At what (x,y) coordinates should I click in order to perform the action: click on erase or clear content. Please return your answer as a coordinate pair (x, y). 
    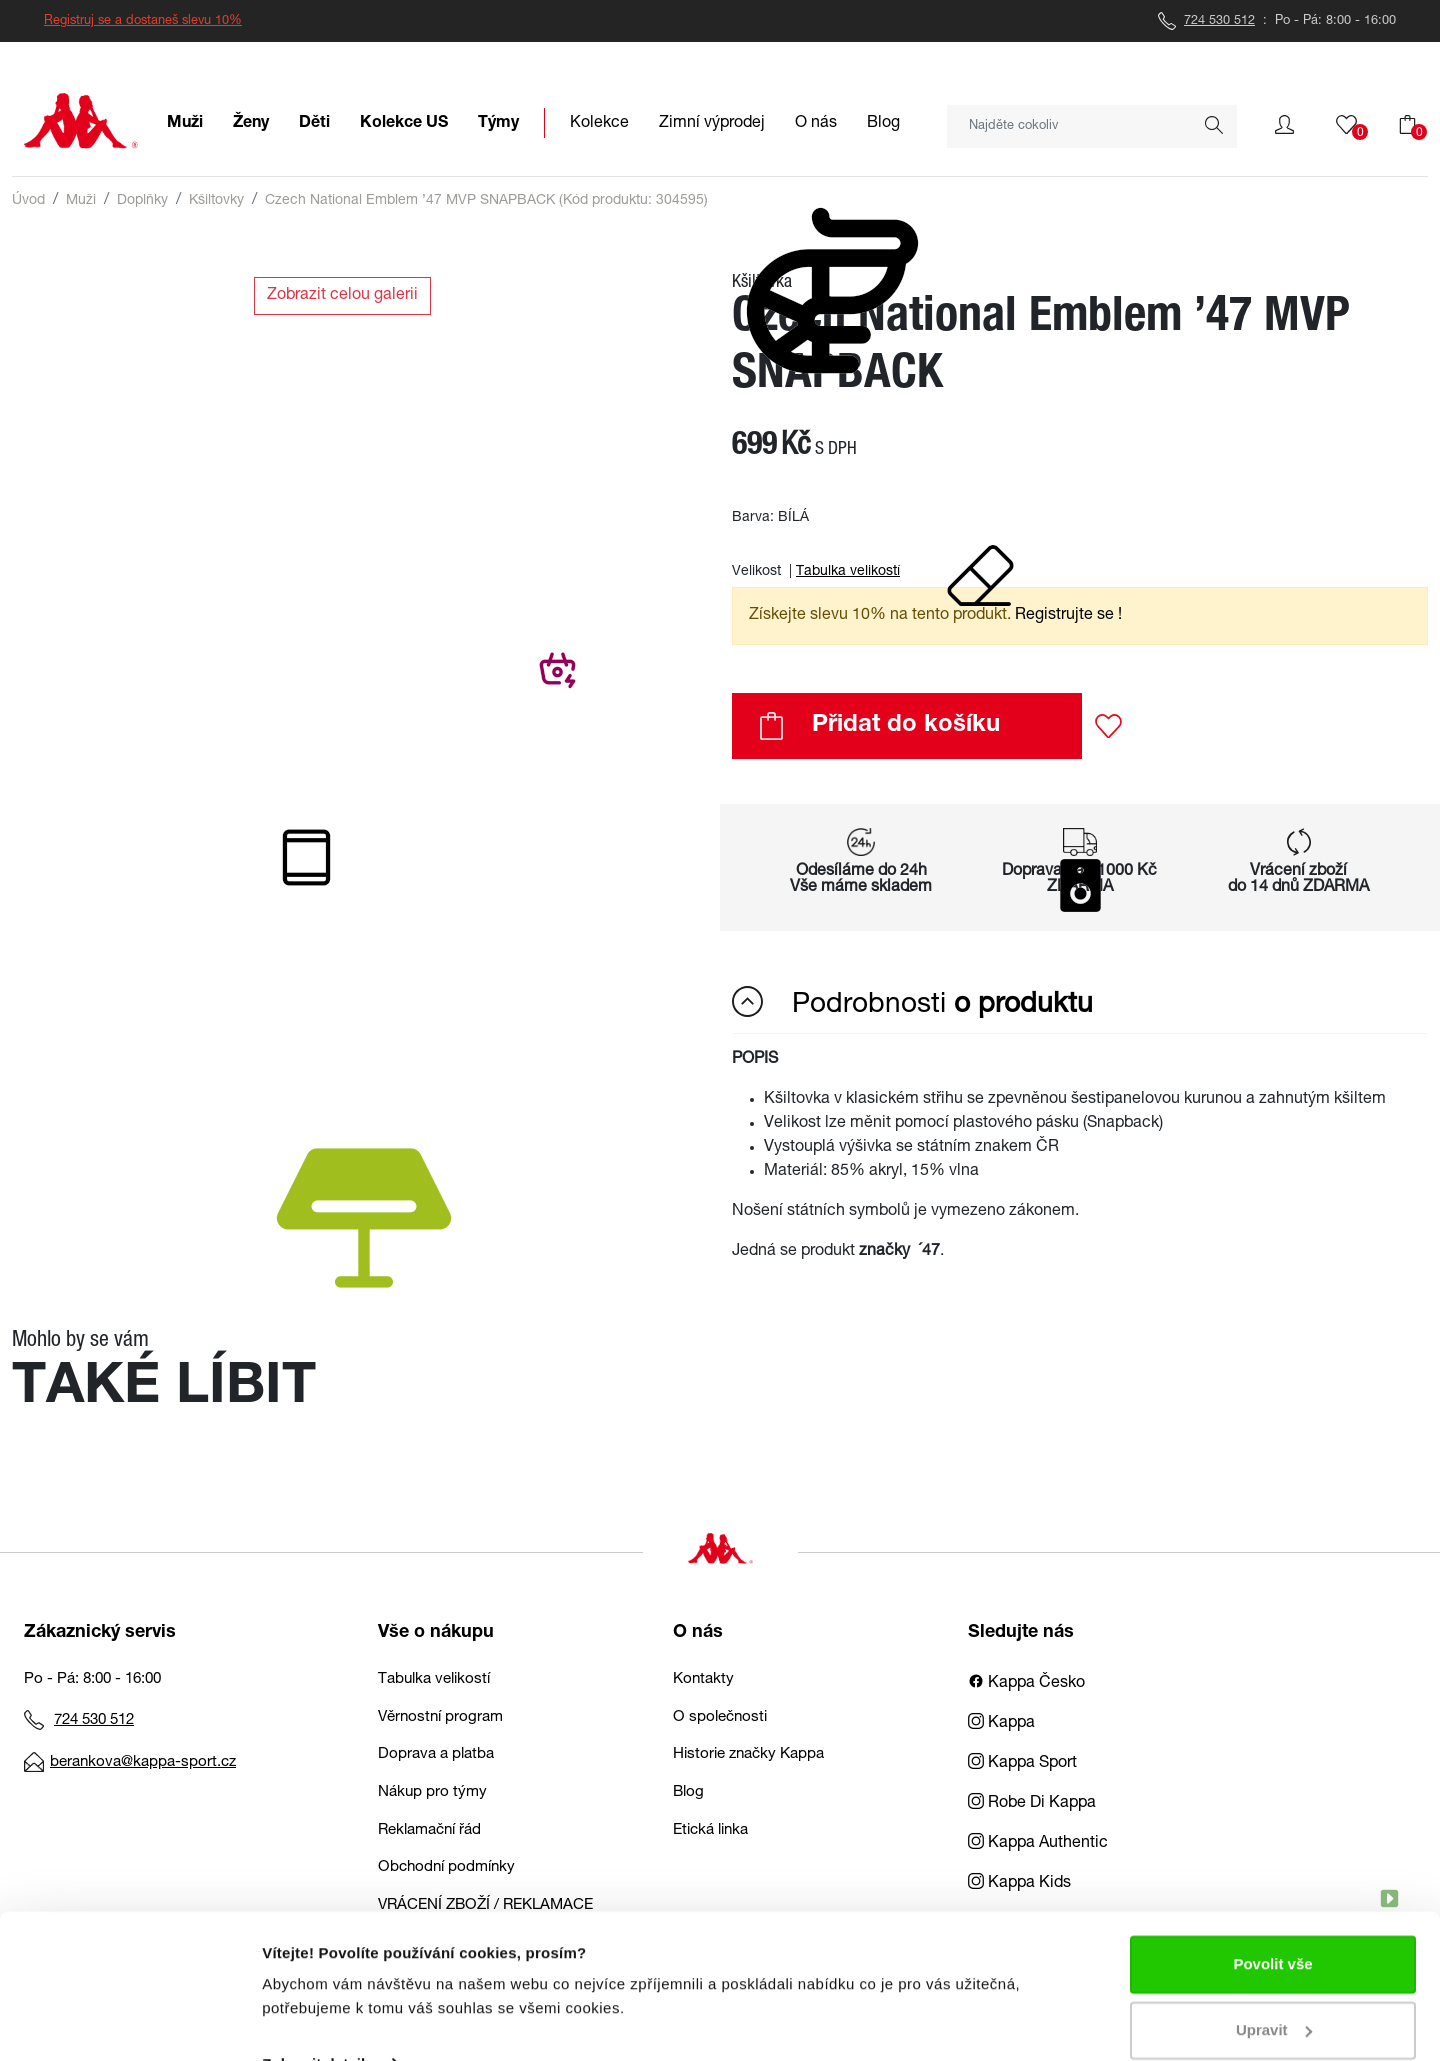
    Looking at the image, I should click on (980, 575).